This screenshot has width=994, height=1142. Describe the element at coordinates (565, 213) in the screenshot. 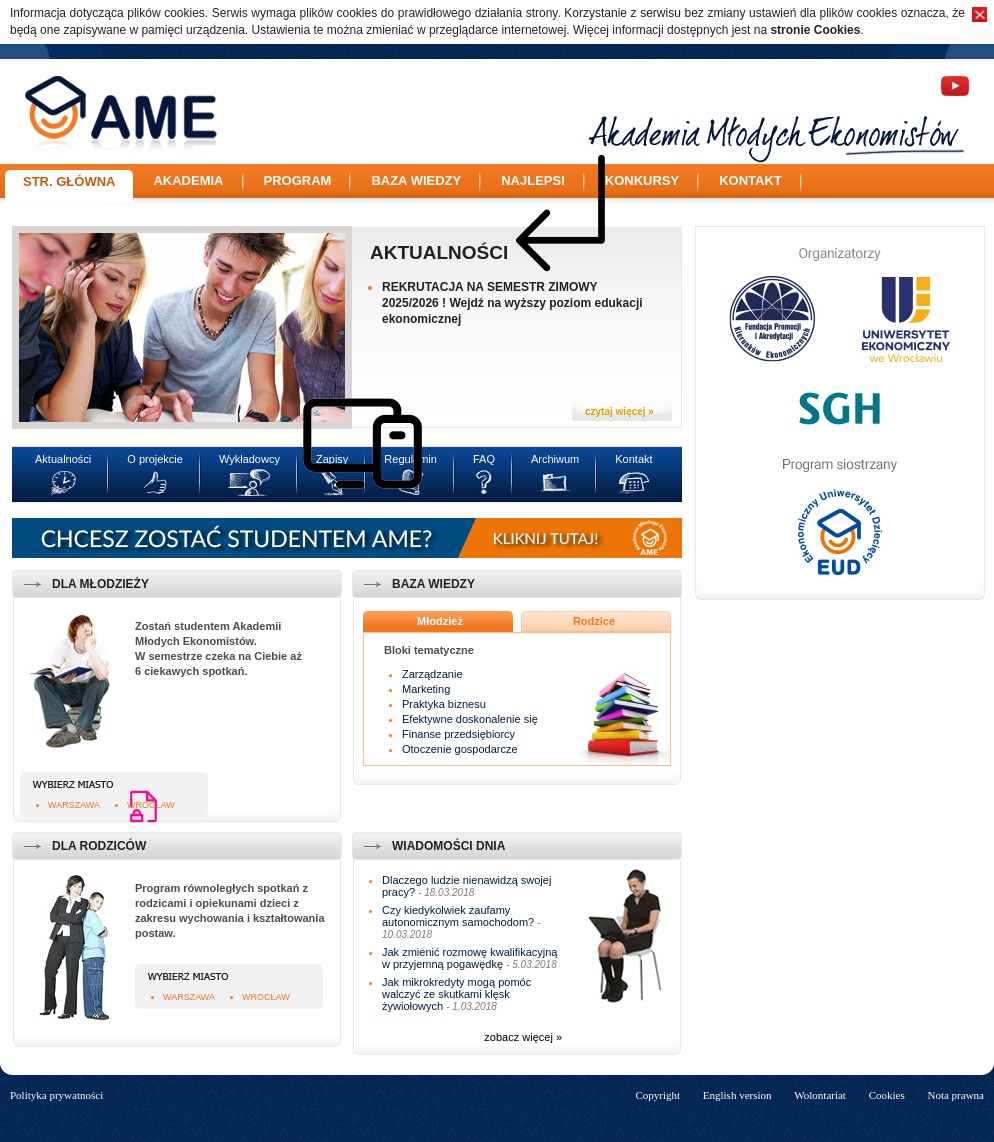

I see `go back or return to previous step` at that location.